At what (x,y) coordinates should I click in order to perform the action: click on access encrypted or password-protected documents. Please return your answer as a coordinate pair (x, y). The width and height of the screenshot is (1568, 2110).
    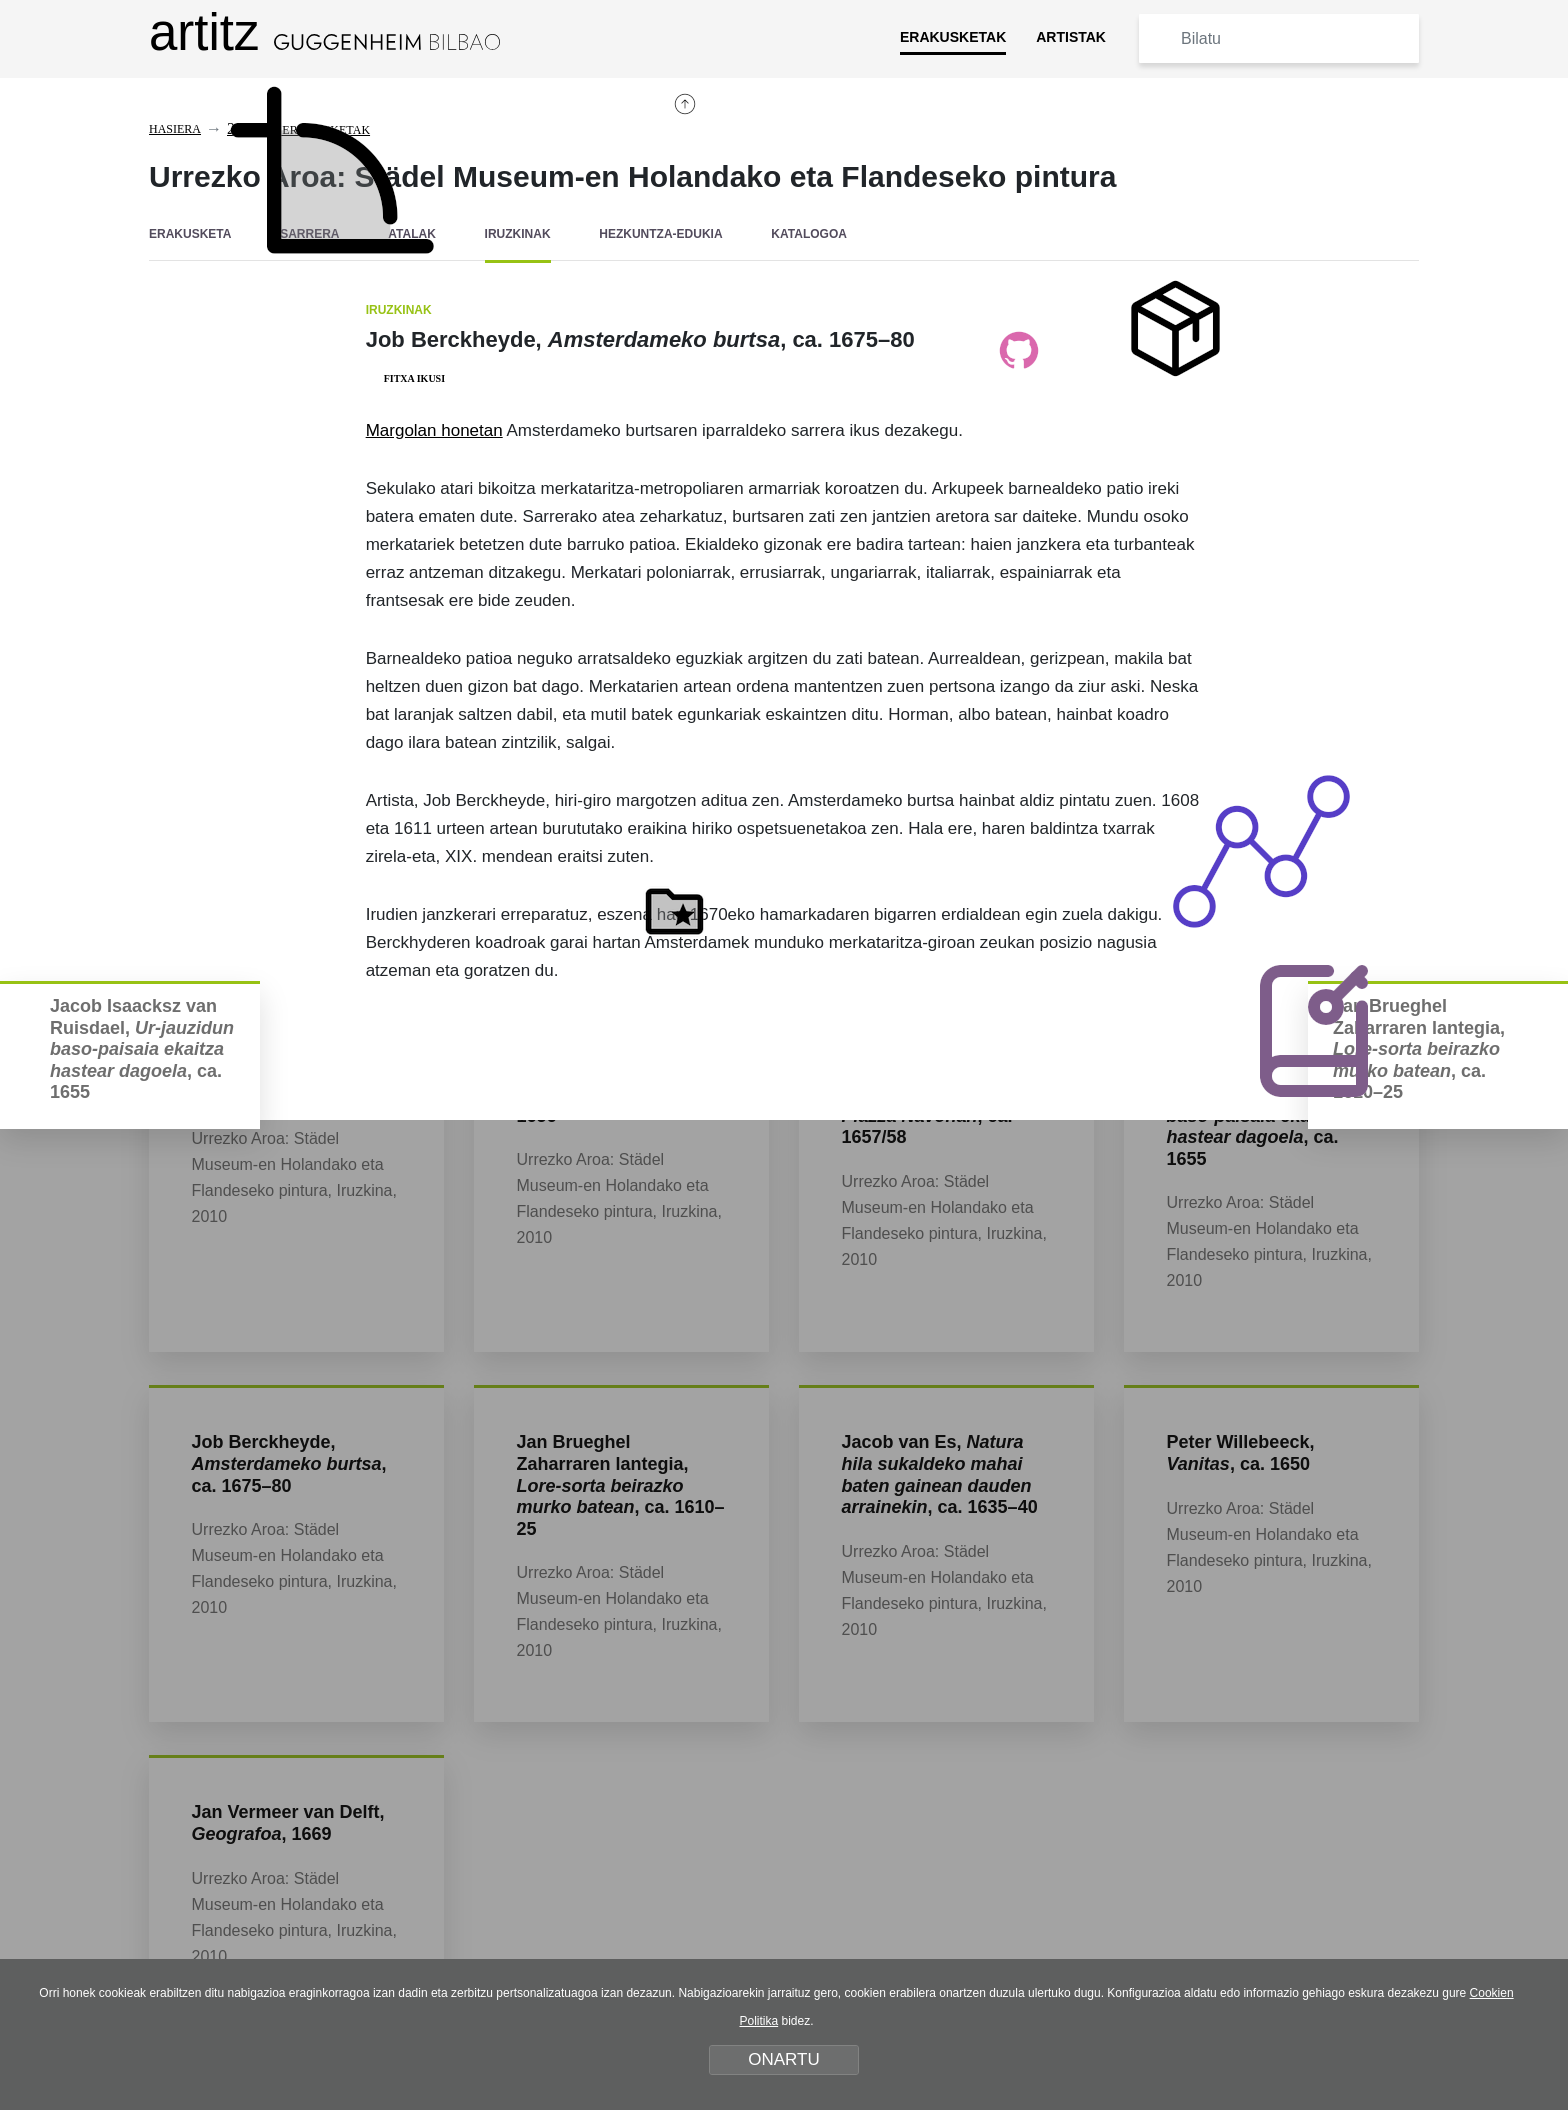
    Looking at the image, I should click on (1314, 1031).